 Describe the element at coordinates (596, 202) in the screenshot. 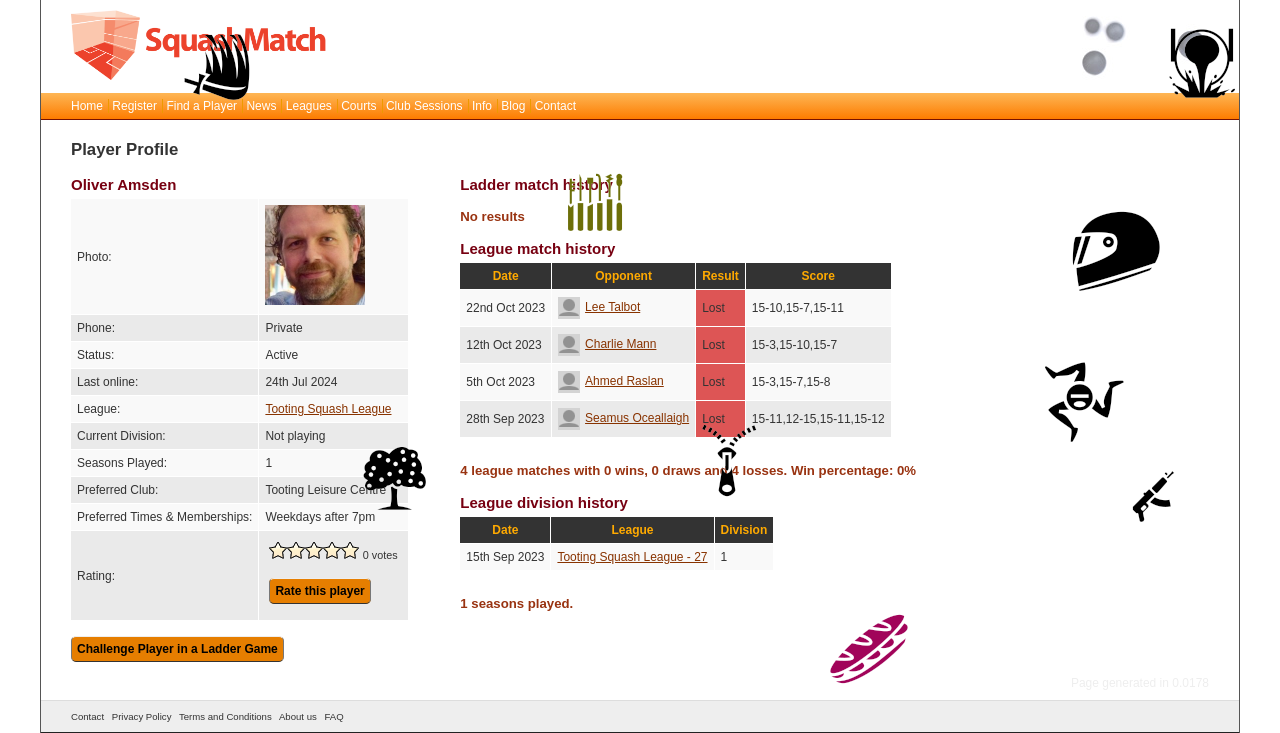

I see `lockpicking tools or thief skills in a game` at that location.